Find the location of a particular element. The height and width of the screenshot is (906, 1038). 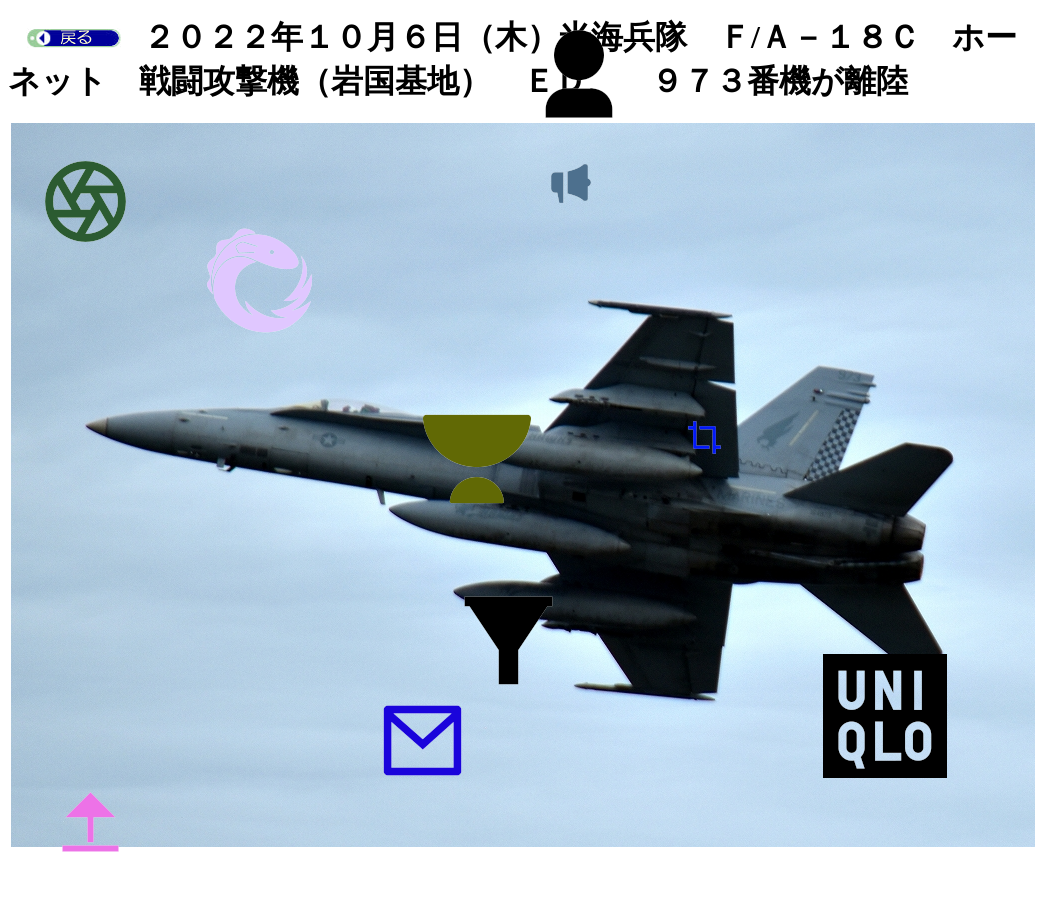

view your profile is located at coordinates (579, 76).